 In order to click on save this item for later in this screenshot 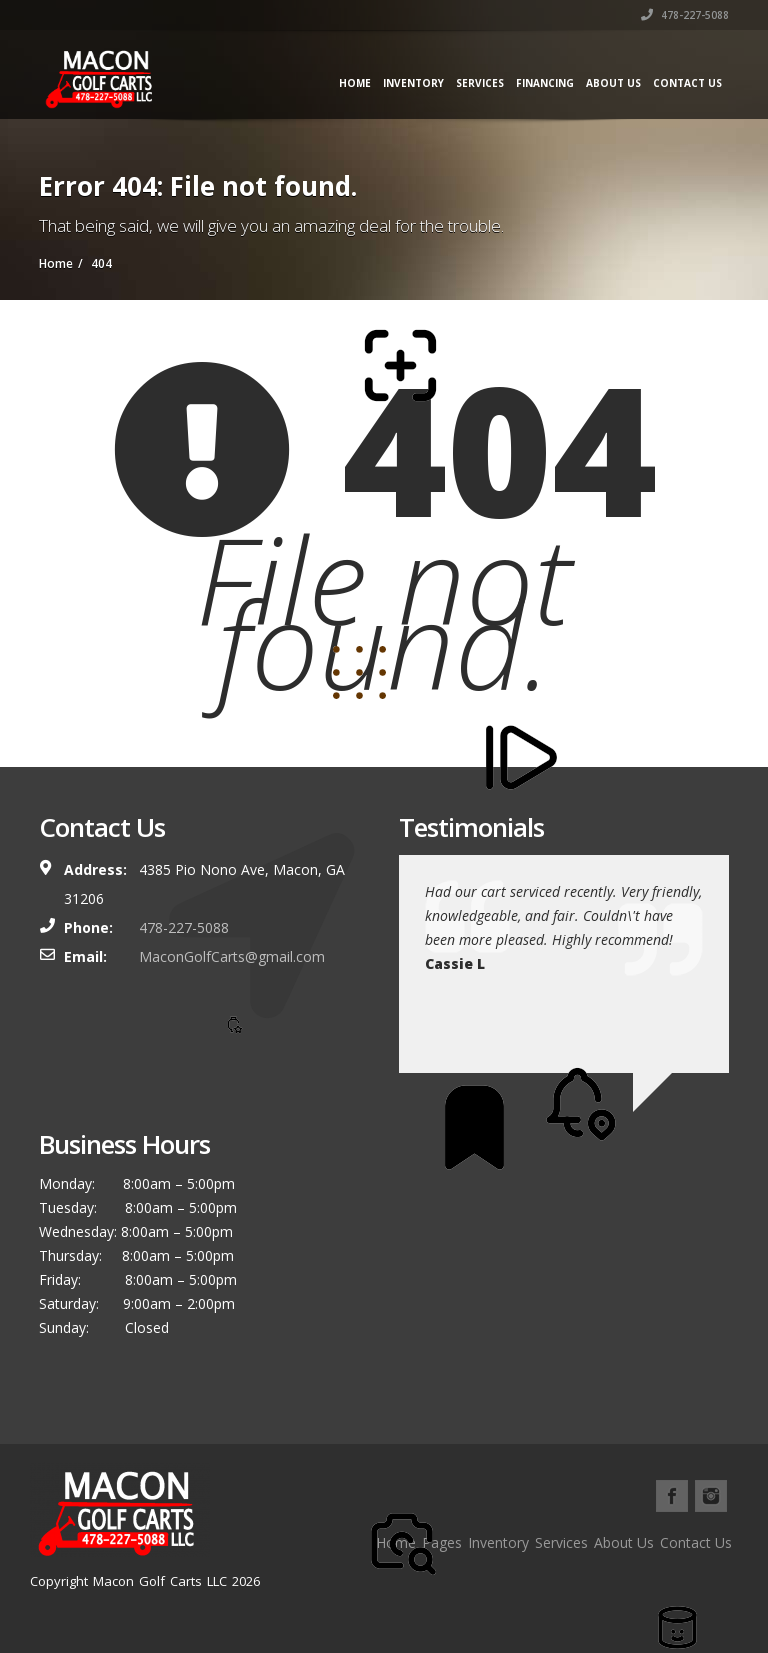, I will do `click(474, 1127)`.